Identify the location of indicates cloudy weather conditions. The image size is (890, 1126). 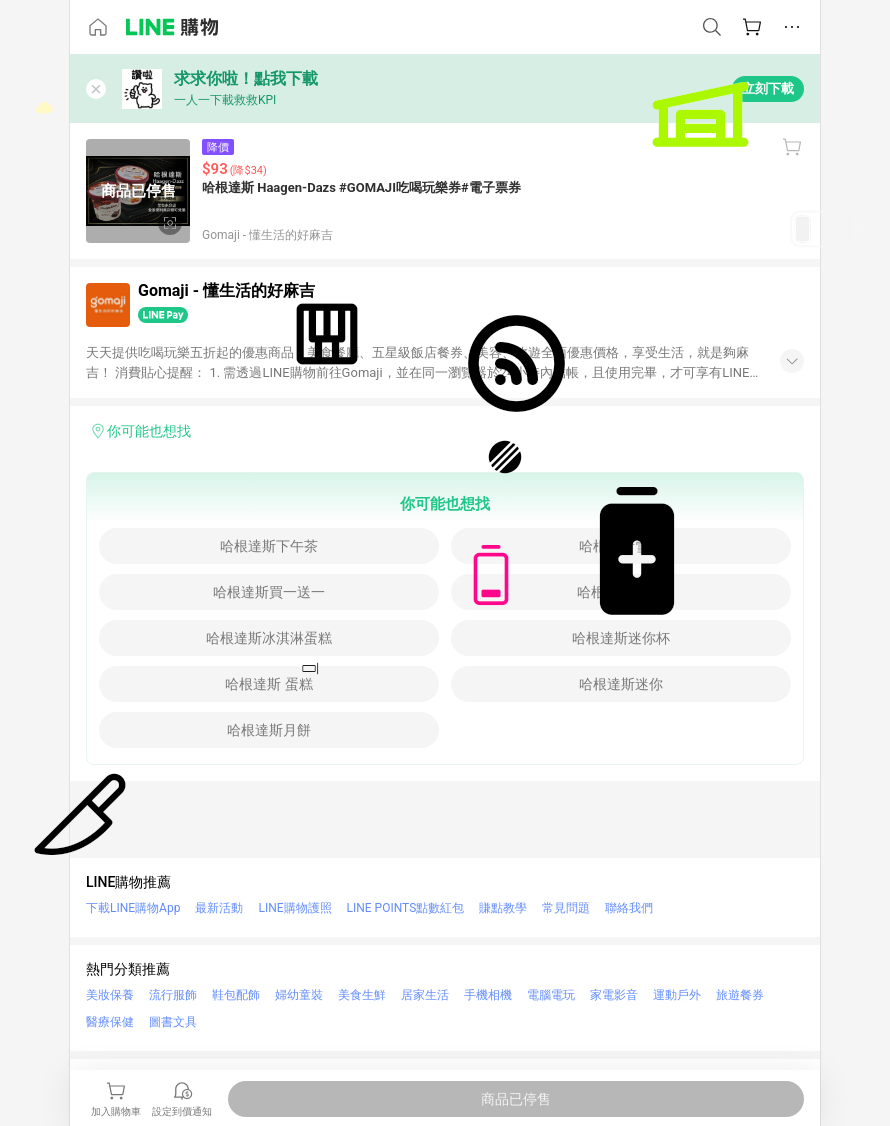
(44, 107).